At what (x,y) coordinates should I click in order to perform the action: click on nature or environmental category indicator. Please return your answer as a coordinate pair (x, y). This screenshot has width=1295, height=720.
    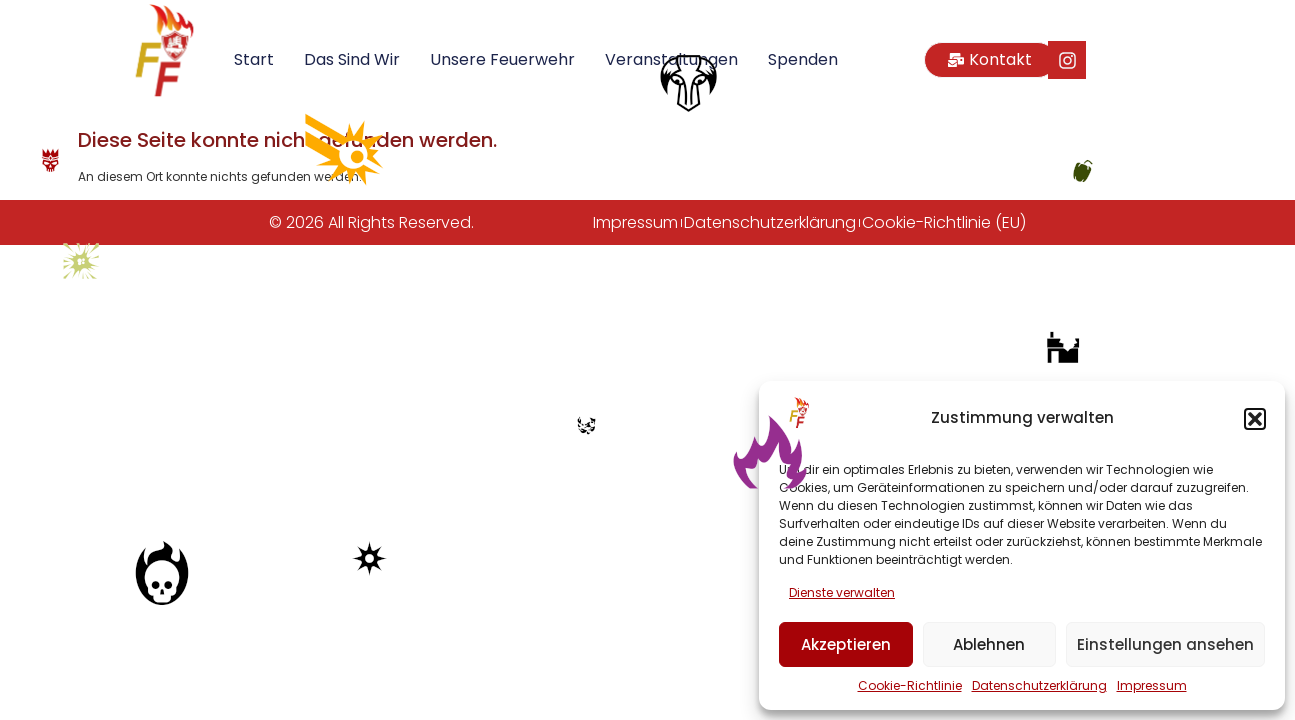
    Looking at the image, I should click on (586, 425).